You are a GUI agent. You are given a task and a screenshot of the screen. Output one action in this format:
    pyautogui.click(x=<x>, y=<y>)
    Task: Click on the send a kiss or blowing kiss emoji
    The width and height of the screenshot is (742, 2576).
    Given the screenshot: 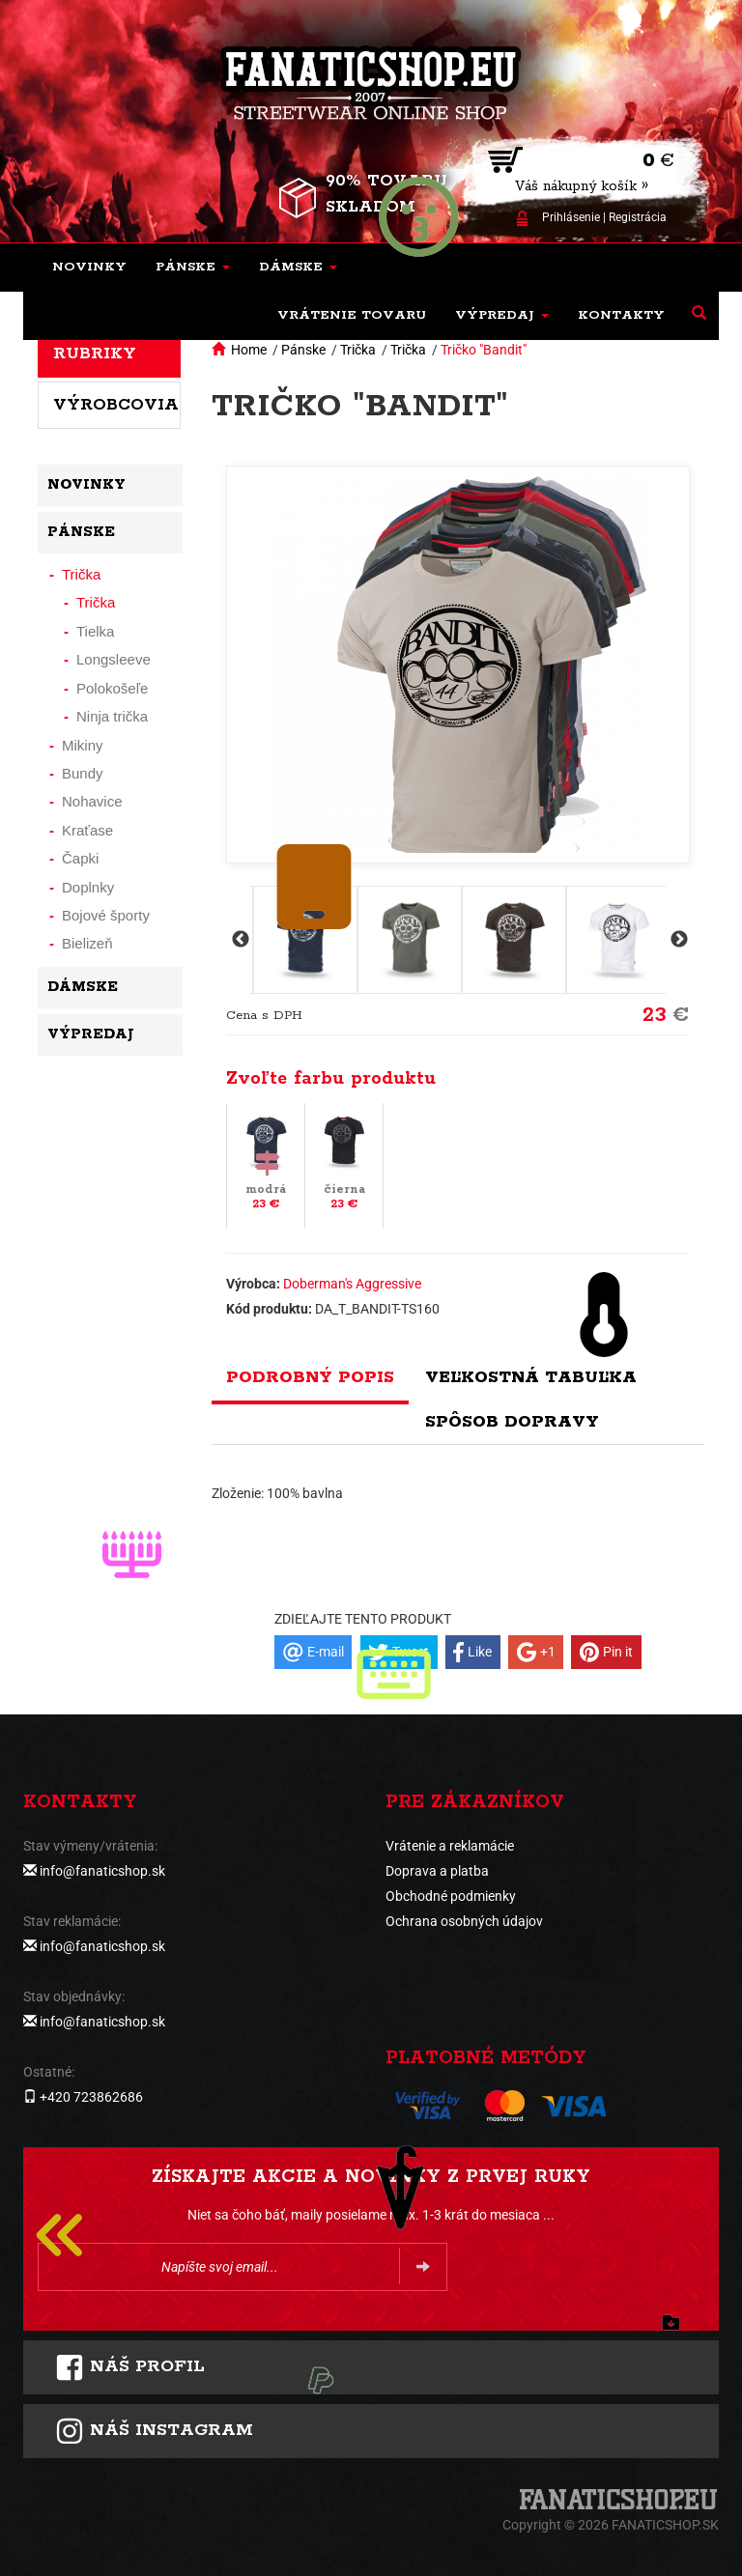 What is the action you would take?
    pyautogui.click(x=418, y=216)
    